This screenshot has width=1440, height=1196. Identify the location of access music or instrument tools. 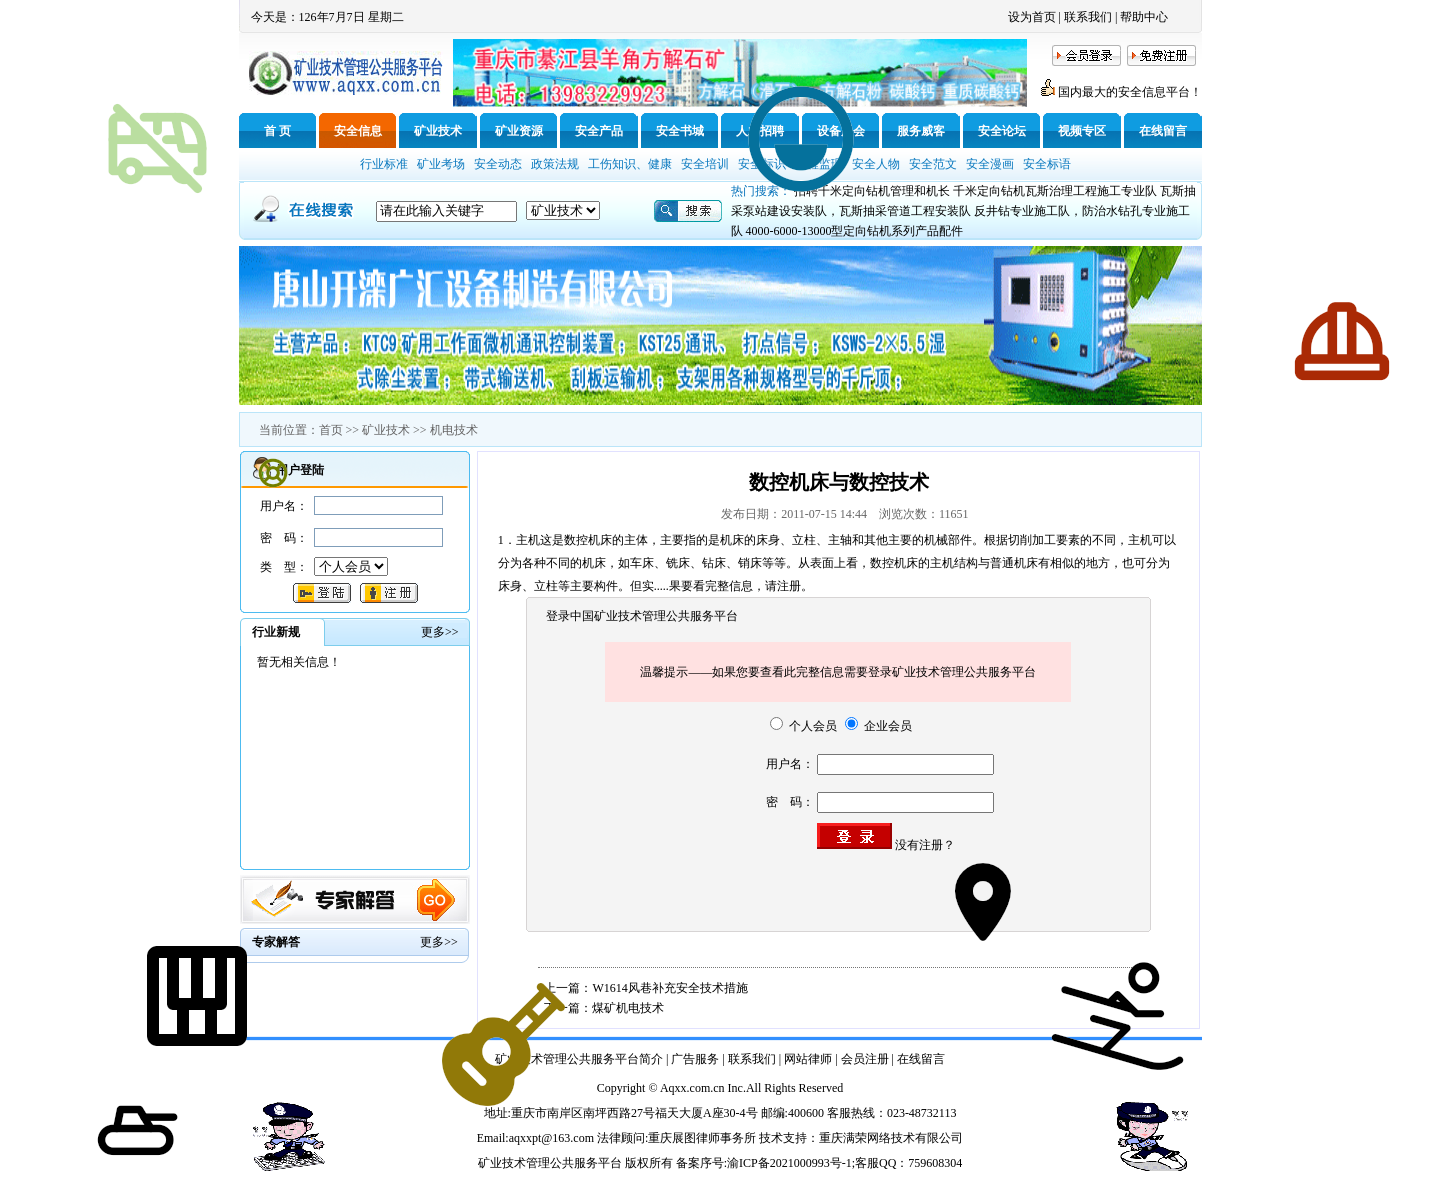
(502, 1045).